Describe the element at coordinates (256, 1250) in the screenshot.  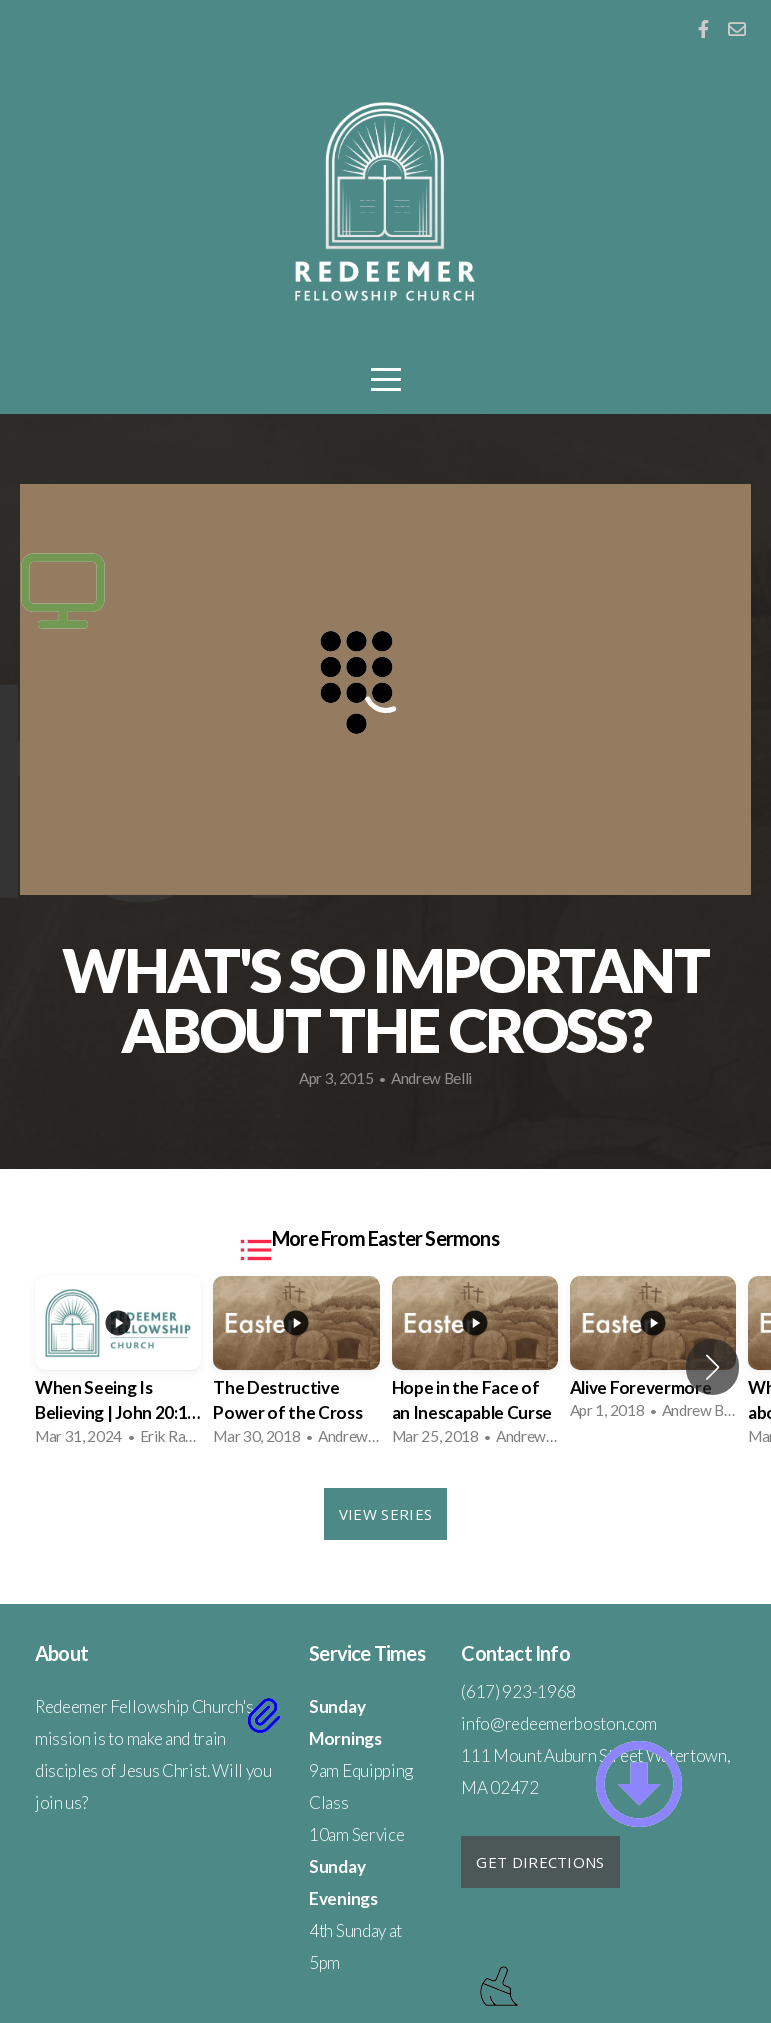
I see `view items in list format` at that location.